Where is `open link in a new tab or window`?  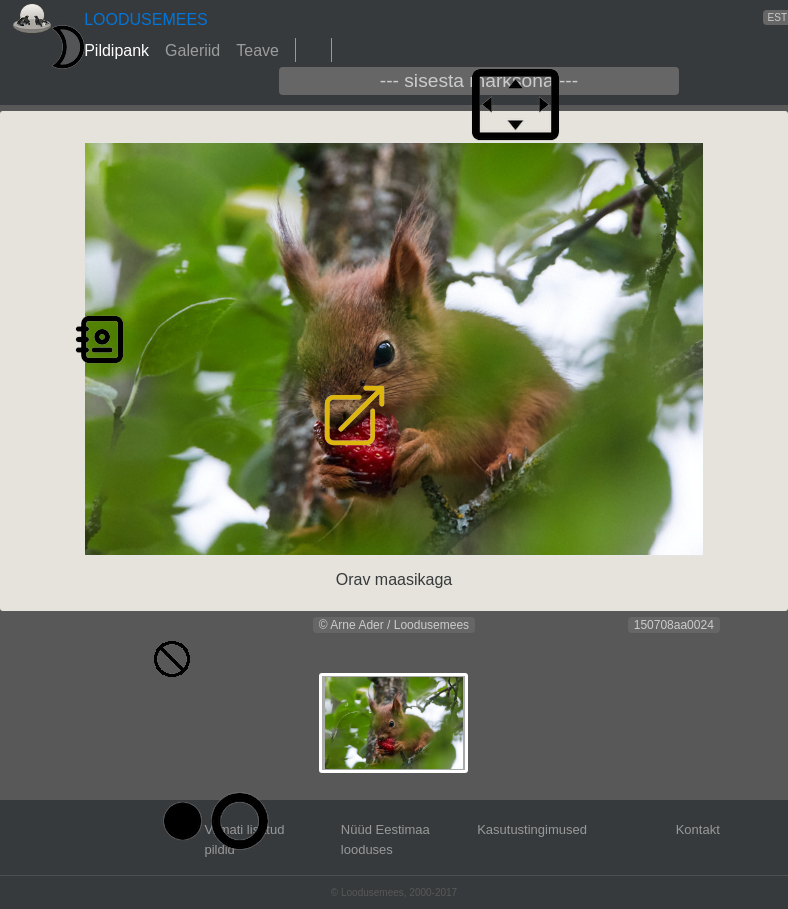
open link in a new tab or window is located at coordinates (354, 415).